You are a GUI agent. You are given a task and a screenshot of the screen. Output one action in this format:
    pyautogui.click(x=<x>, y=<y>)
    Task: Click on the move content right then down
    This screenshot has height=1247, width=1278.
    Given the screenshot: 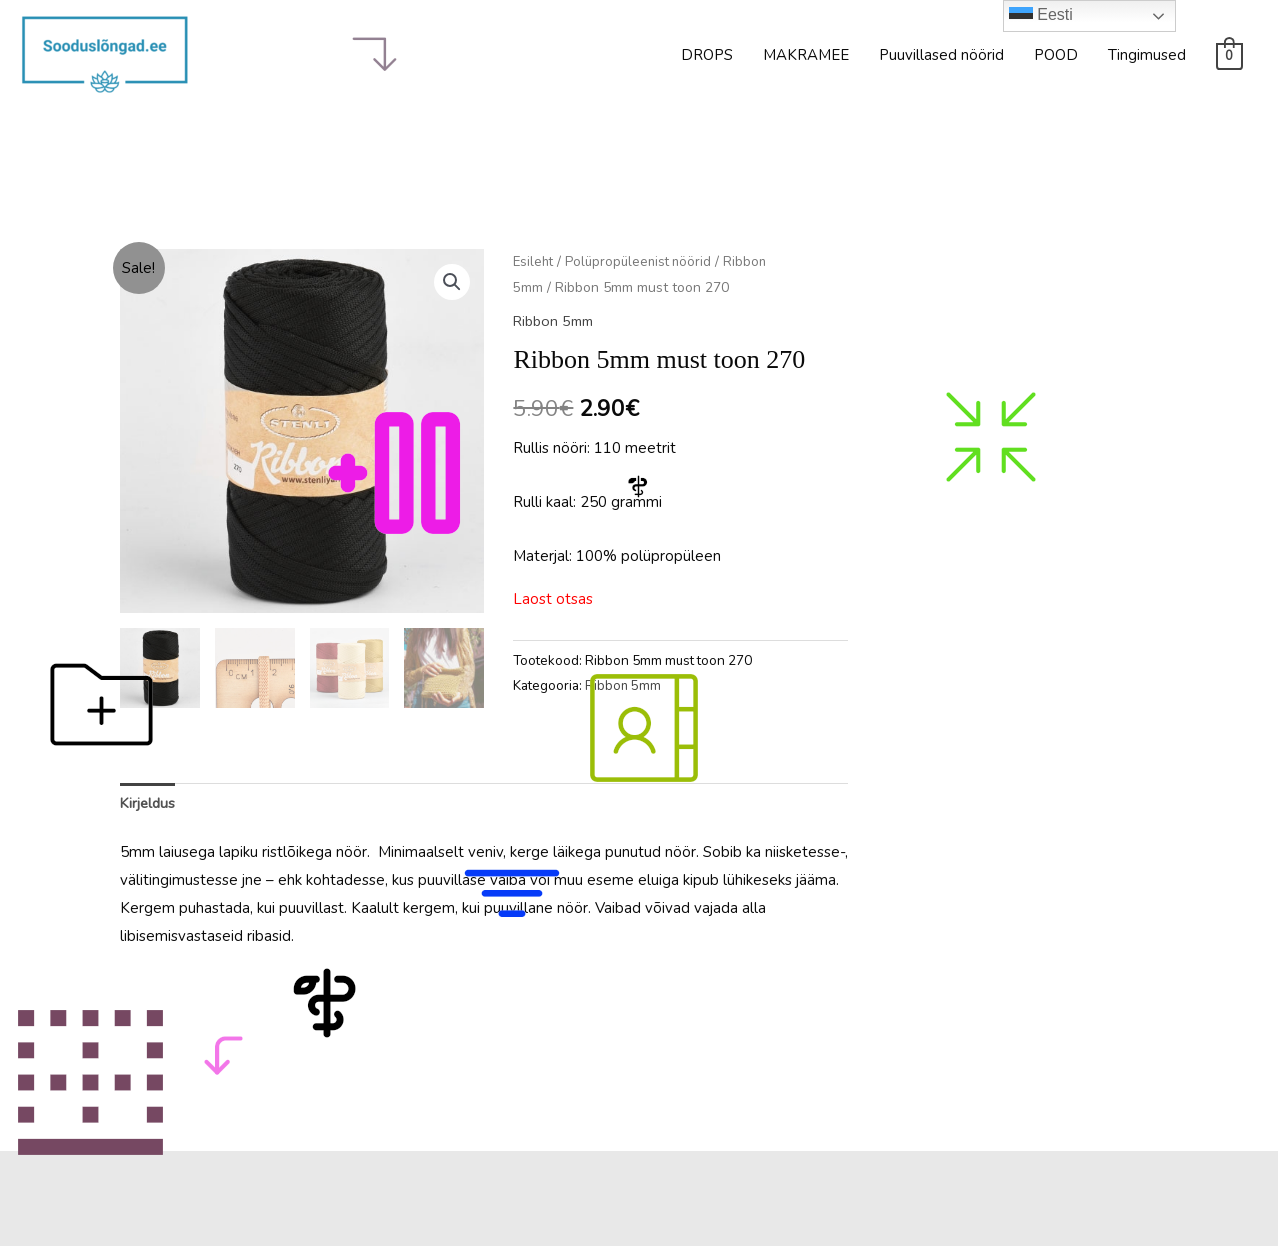 What is the action you would take?
    pyautogui.click(x=374, y=52)
    